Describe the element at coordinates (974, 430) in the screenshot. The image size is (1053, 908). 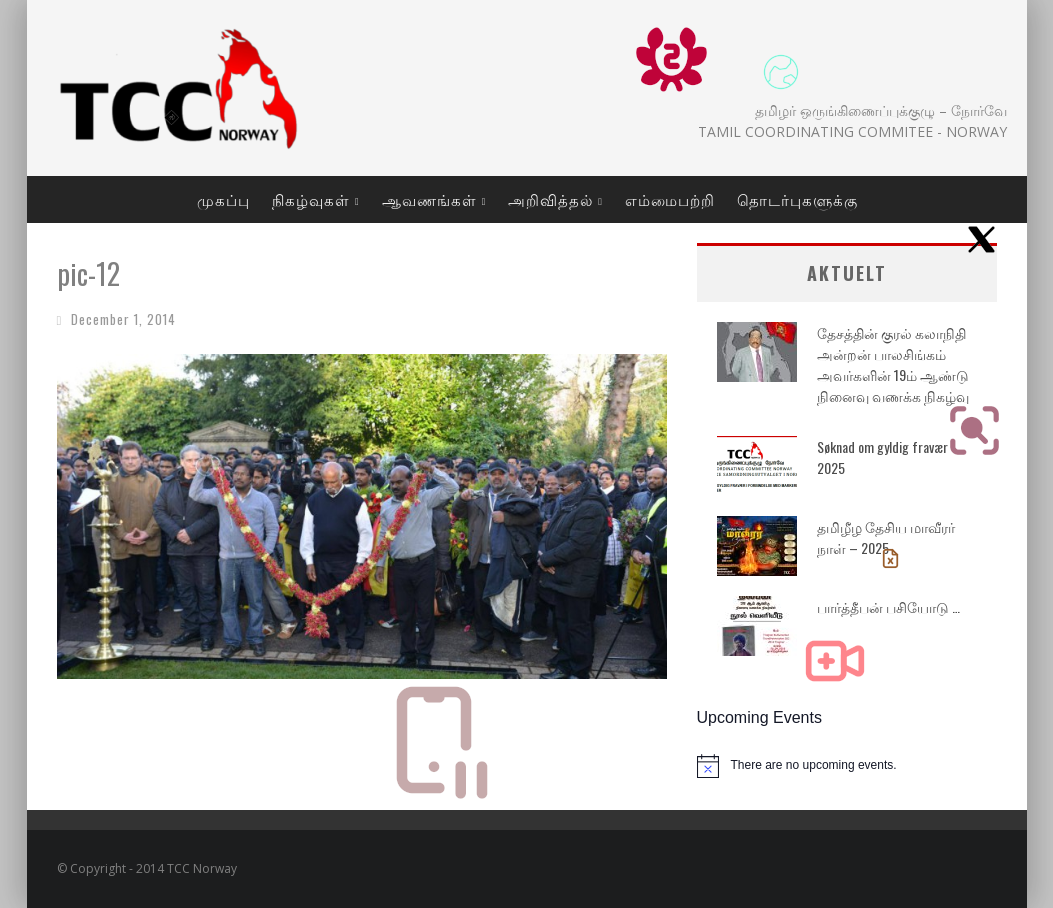
I see `scan and zoom into selected area` at that location.